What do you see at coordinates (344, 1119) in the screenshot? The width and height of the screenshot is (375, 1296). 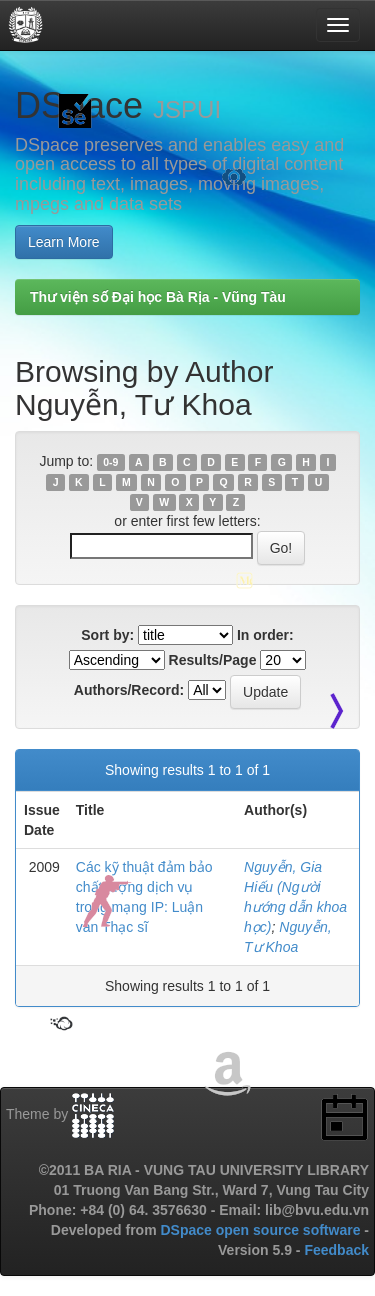 I see `view or create a calendar event` at bounding box center [344, 1119].